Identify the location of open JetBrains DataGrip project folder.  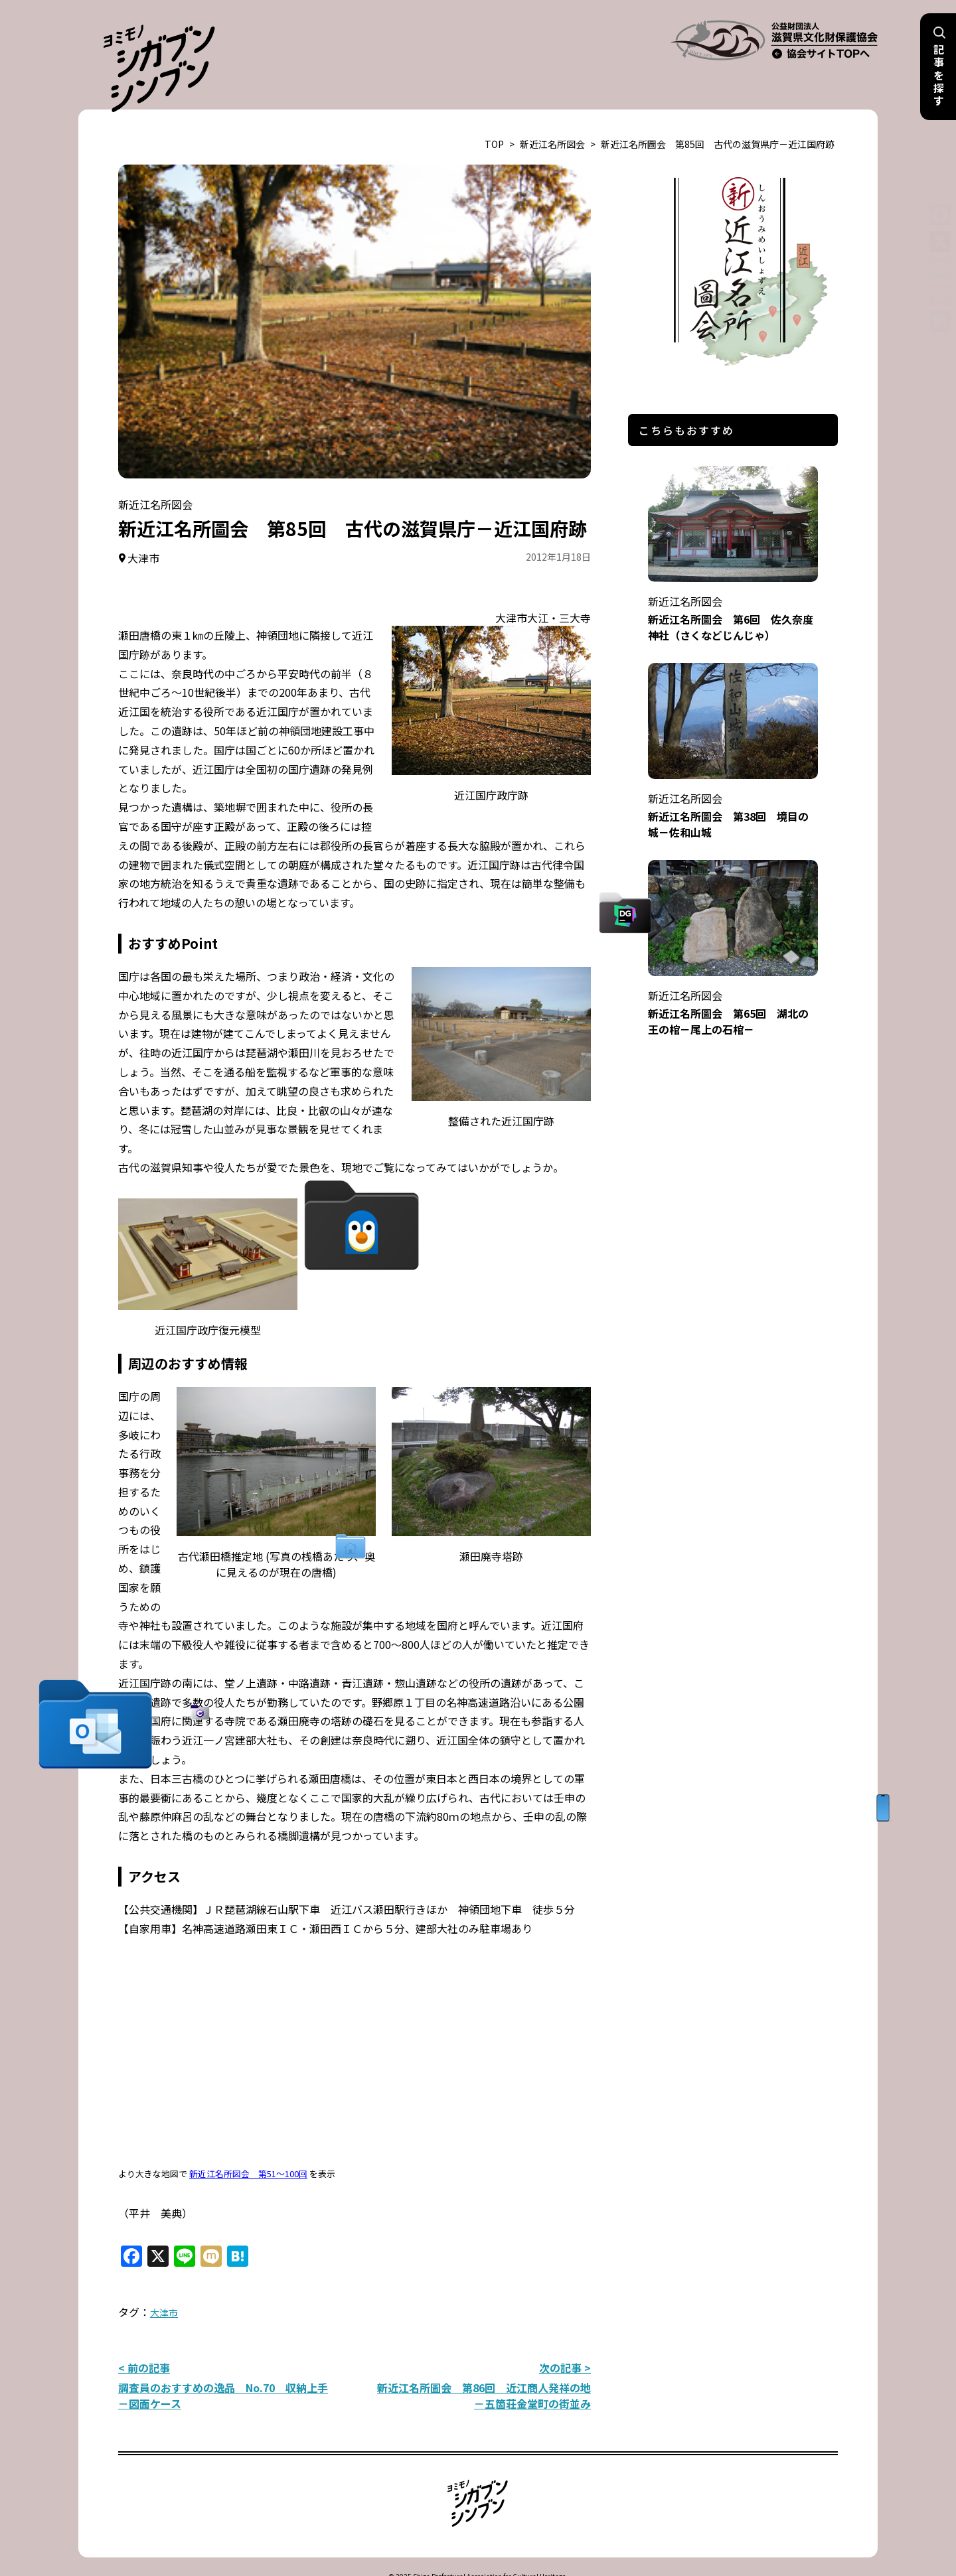
(625, 914).